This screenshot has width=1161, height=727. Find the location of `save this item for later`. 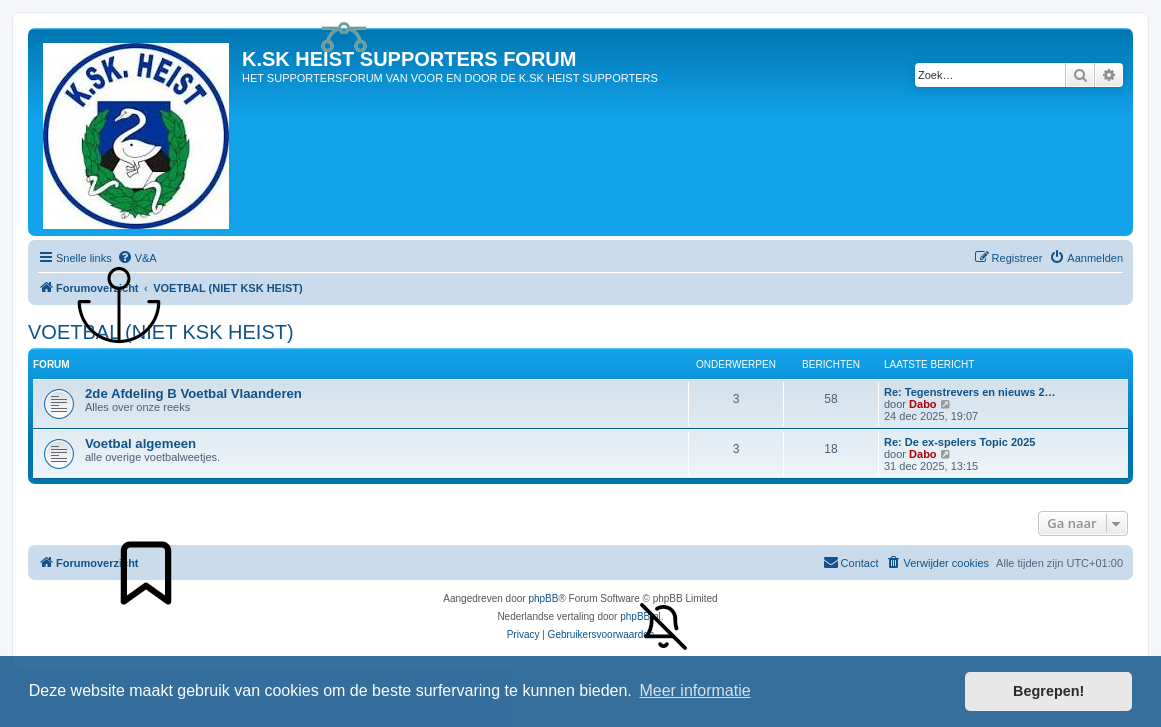

save this item for later is located at coordinates (146, 573).